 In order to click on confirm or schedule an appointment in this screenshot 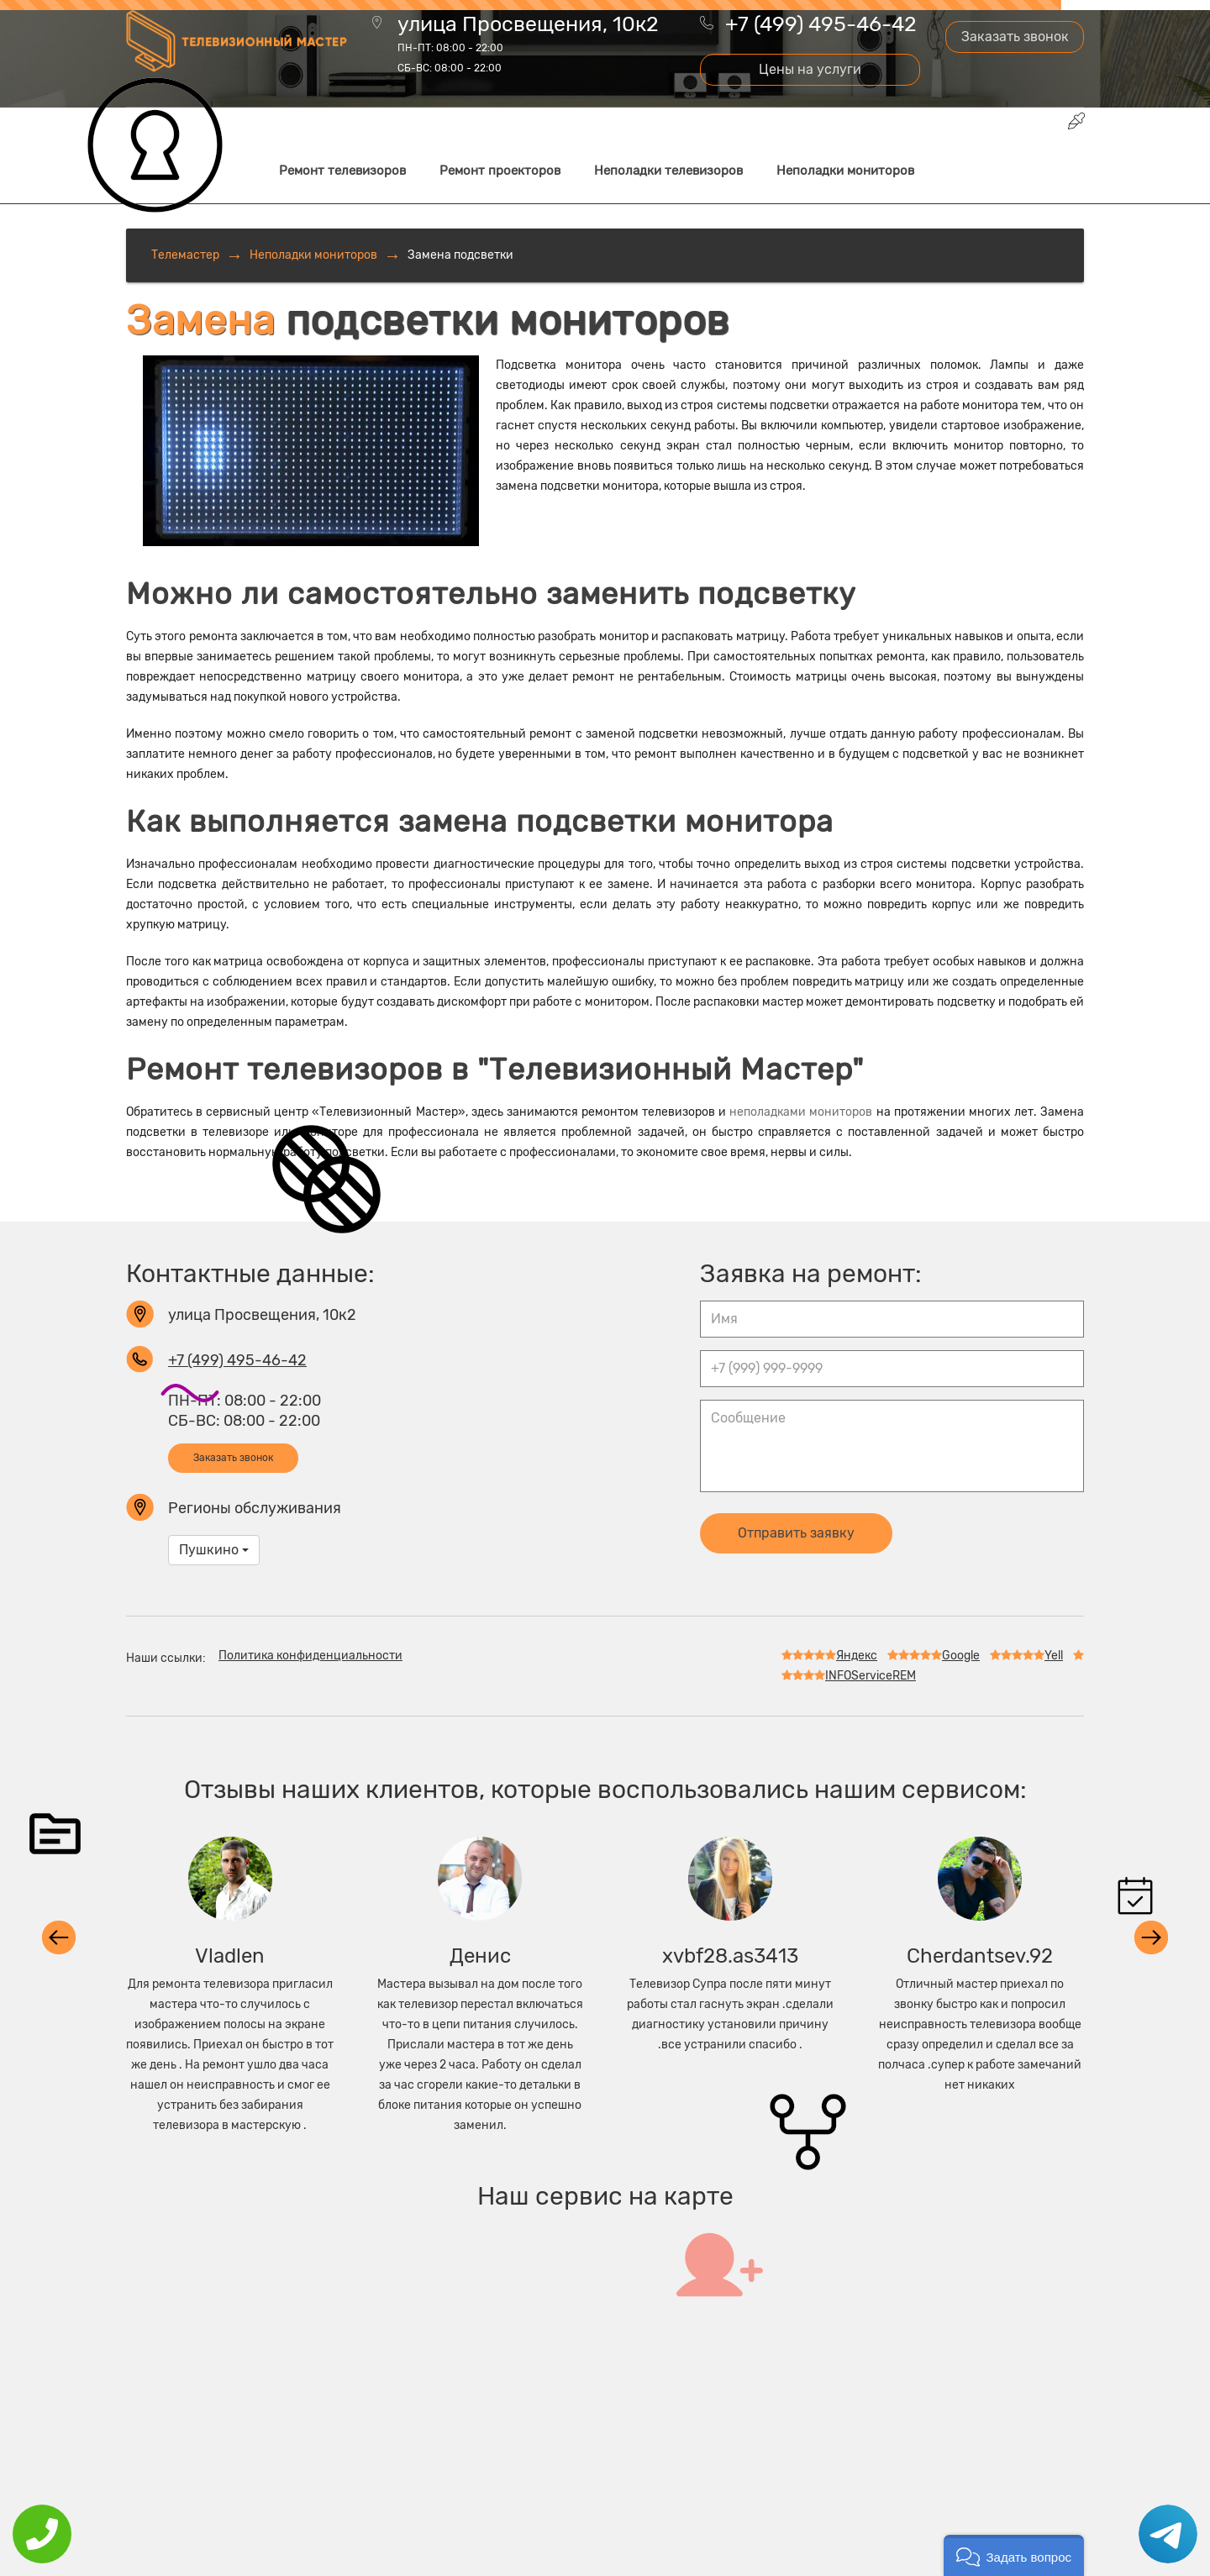, I will do `click(1135, 1897)`.